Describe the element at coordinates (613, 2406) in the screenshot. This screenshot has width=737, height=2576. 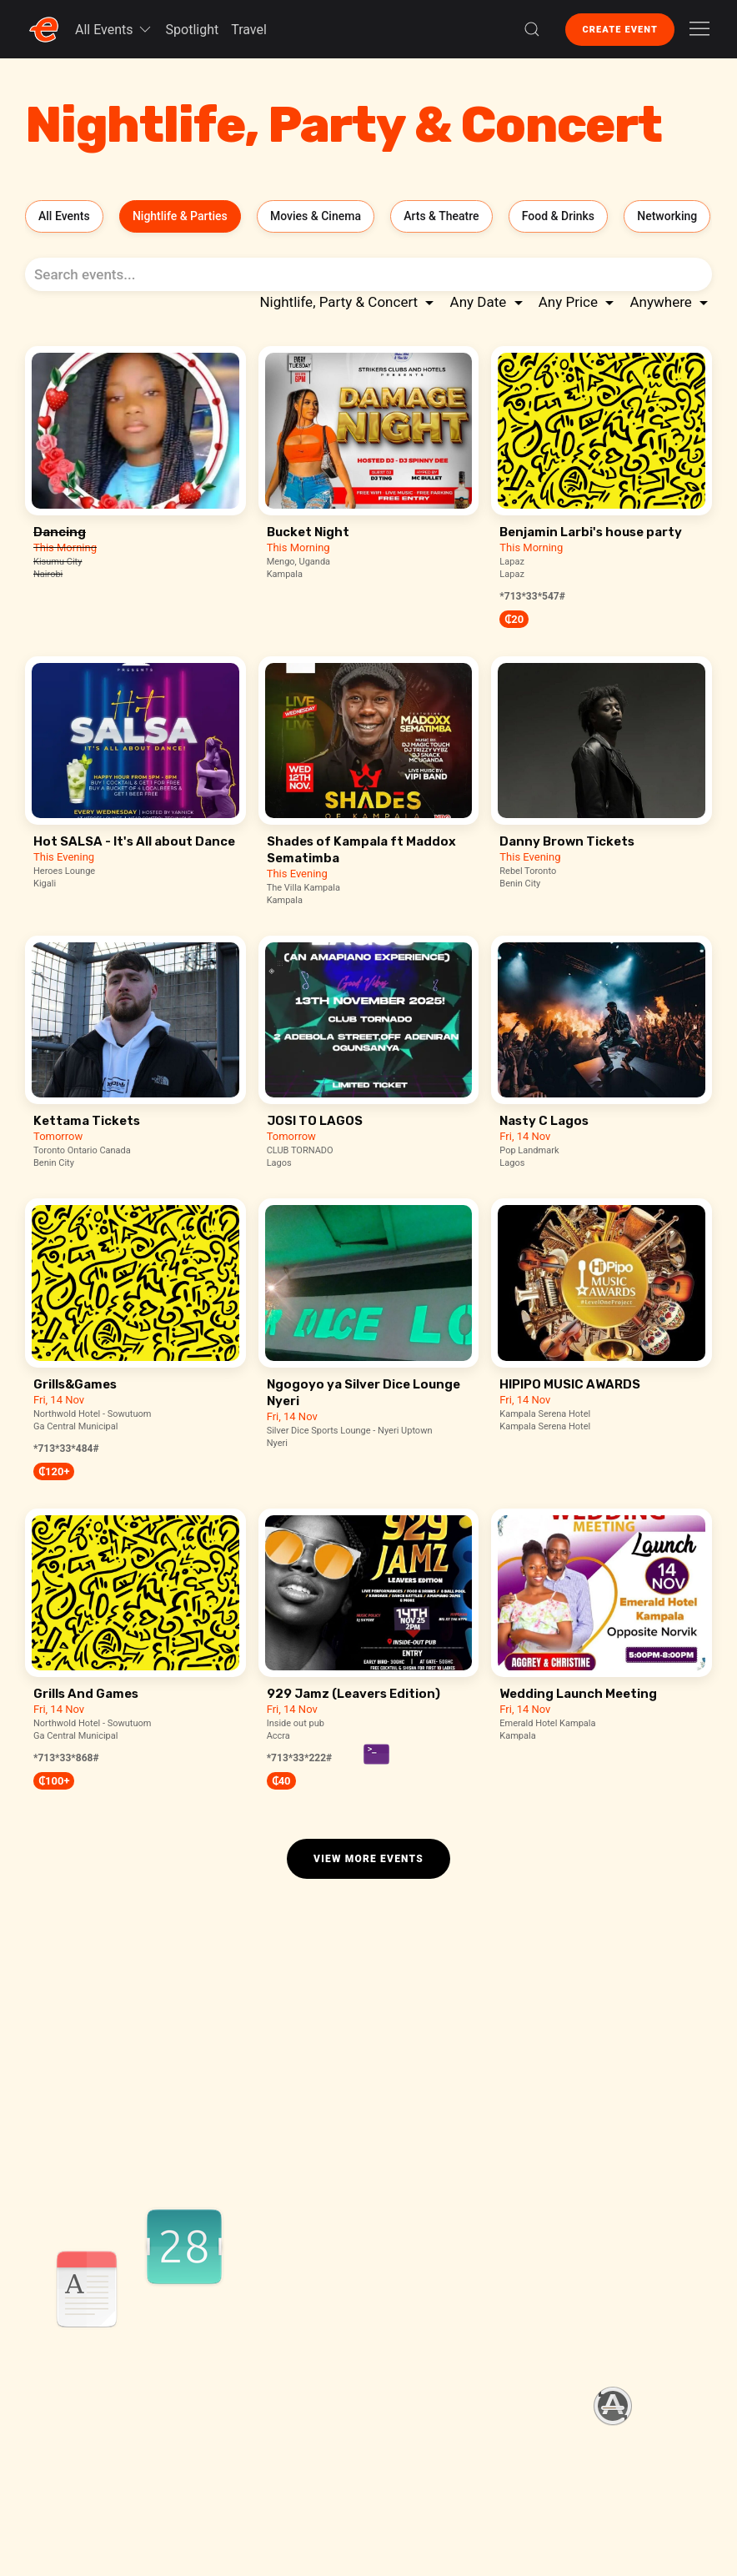
I see `open the software updater application` at that location.